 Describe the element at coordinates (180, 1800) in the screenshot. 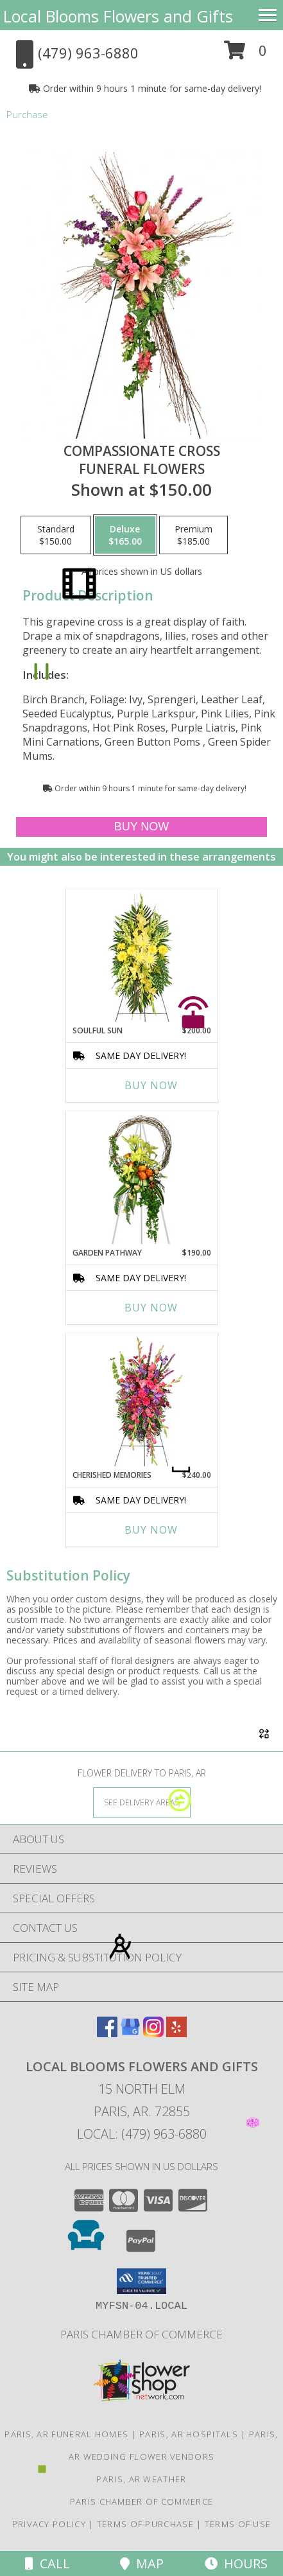

I see `exchange or convert currency` at that location.